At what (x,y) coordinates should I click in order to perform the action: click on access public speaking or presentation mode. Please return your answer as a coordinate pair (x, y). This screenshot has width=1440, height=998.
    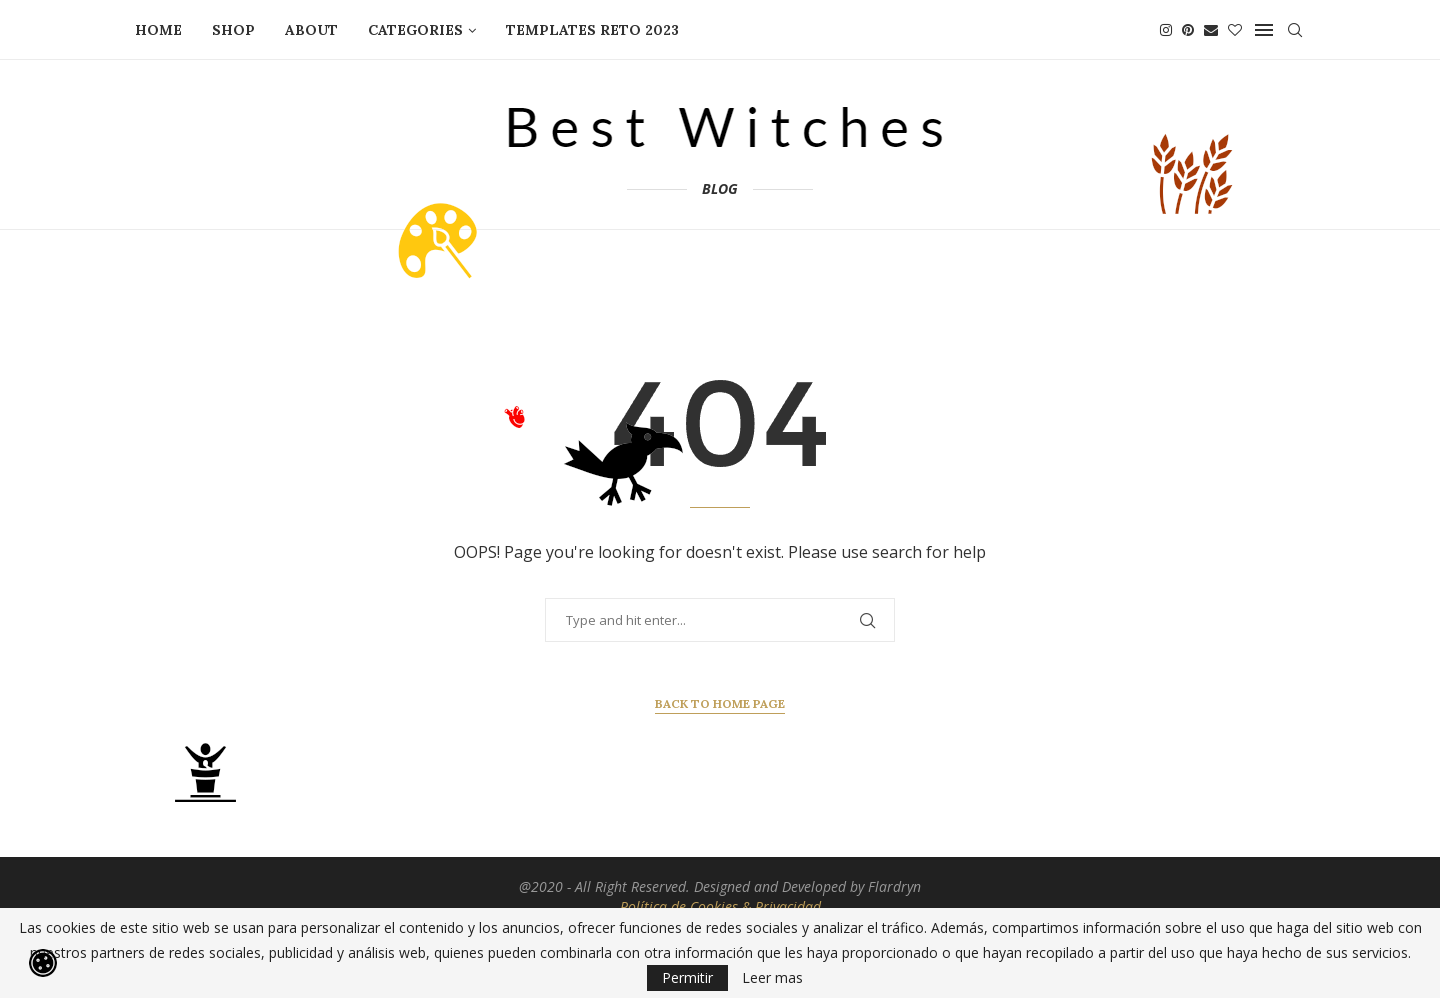
    Looking at the image, I should click on (205, 771).